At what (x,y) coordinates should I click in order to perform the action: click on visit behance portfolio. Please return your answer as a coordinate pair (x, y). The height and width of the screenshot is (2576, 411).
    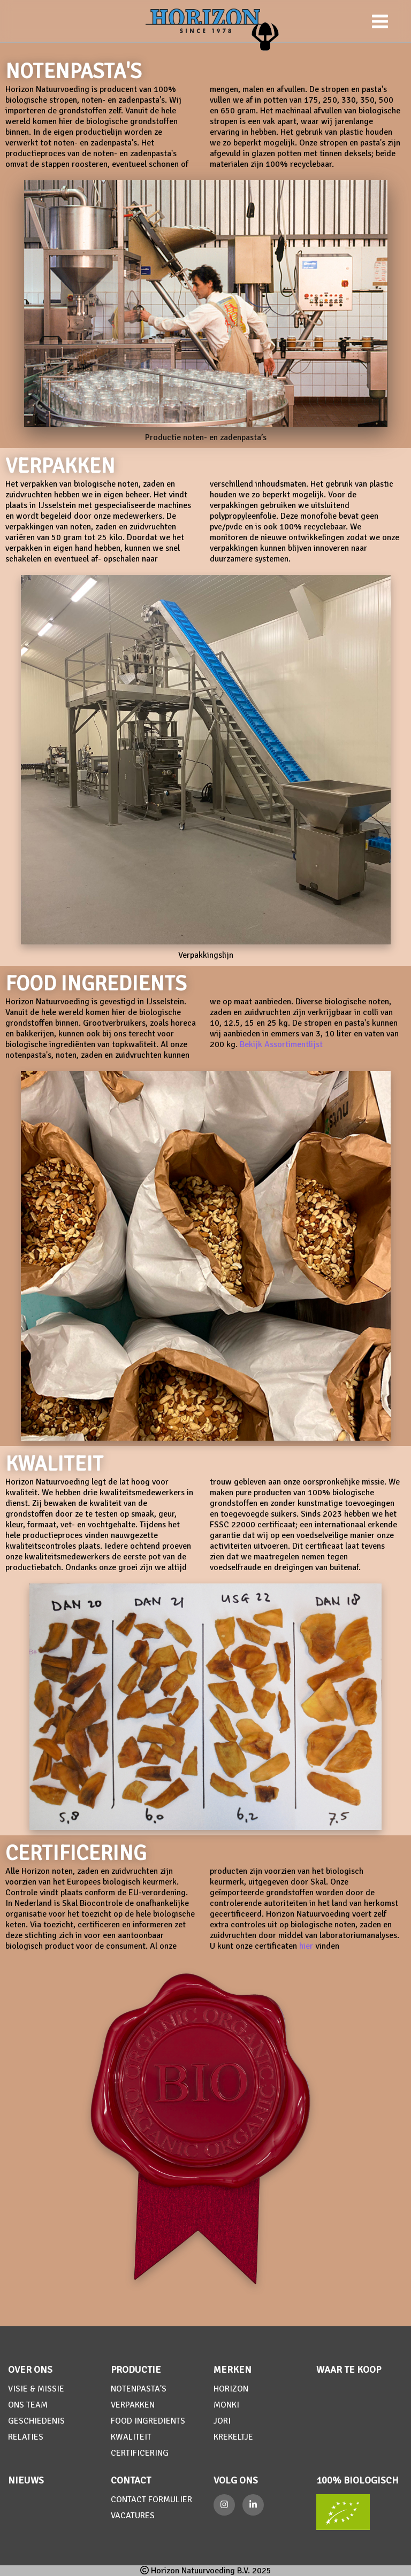
    Looking at the image, I should click on (33, 1652).